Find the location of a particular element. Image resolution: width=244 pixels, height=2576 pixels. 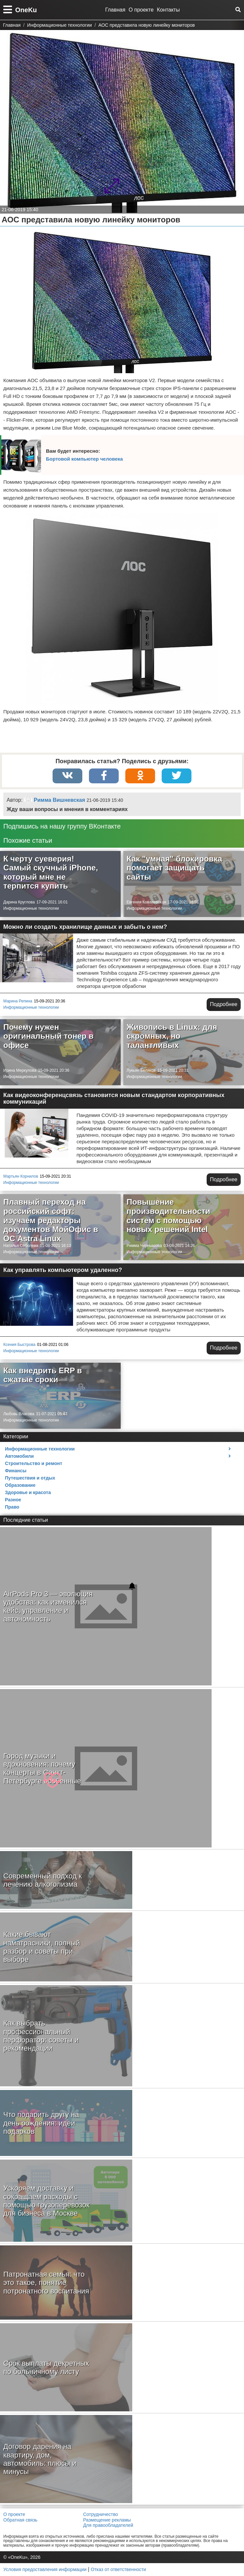

resize a window or element is located at coordinates (112, 186).